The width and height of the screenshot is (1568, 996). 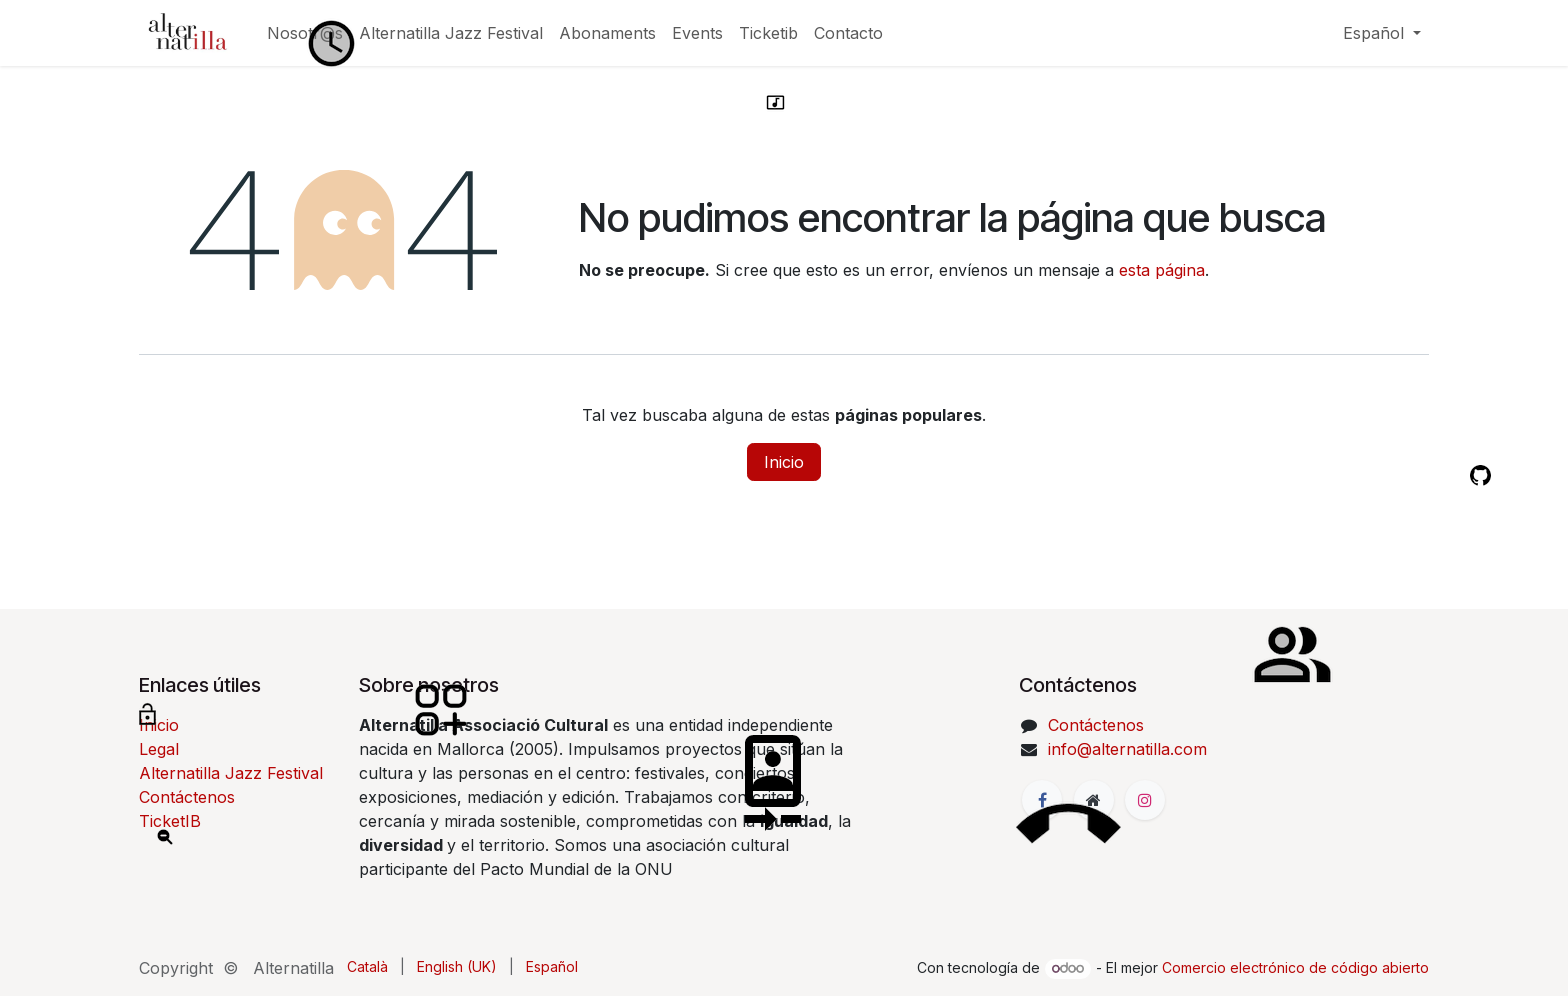 What do you see at coordinates (1068, 825) in the screenshot?
I see `end the current phone call` at bounding box center [1068, 825].